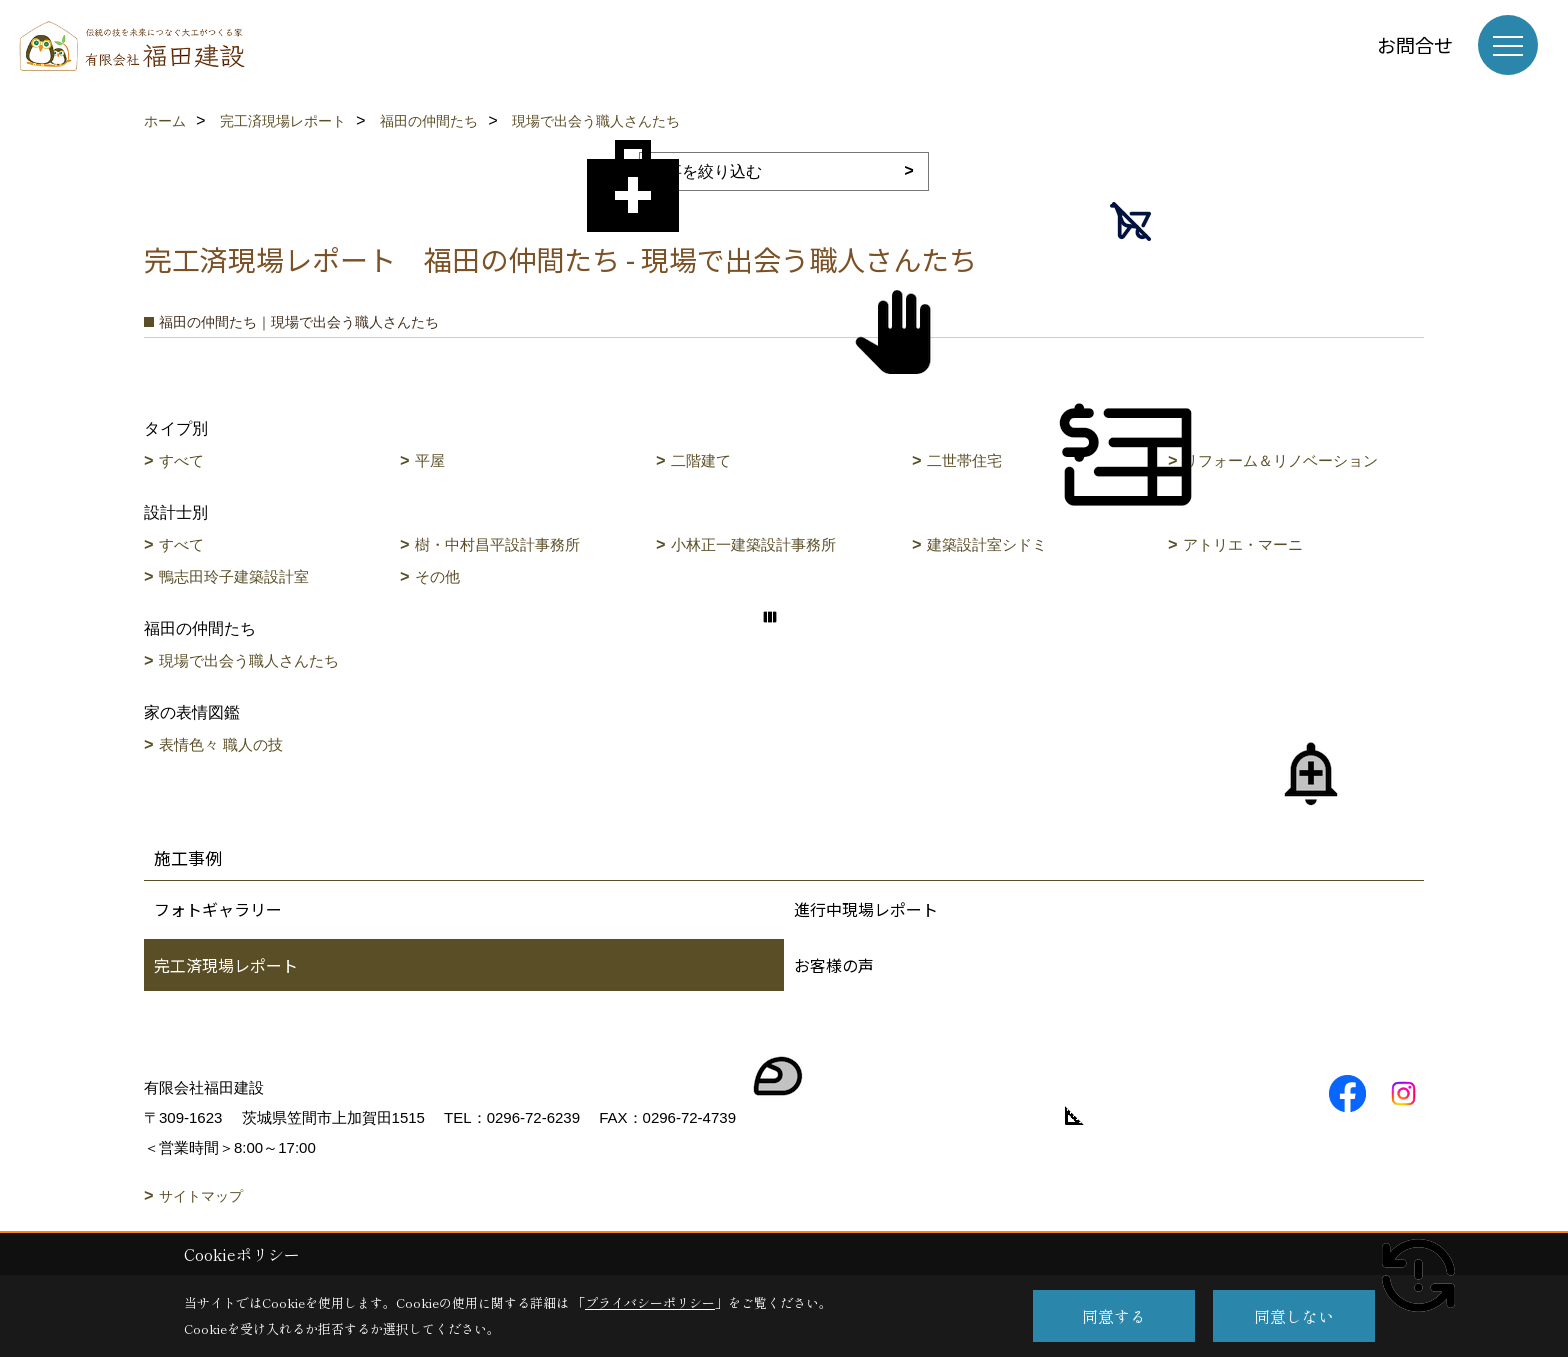 The width and height of the screenshot is (1568, 1357). I want to click on stop or pause an action, so click(892, 332).